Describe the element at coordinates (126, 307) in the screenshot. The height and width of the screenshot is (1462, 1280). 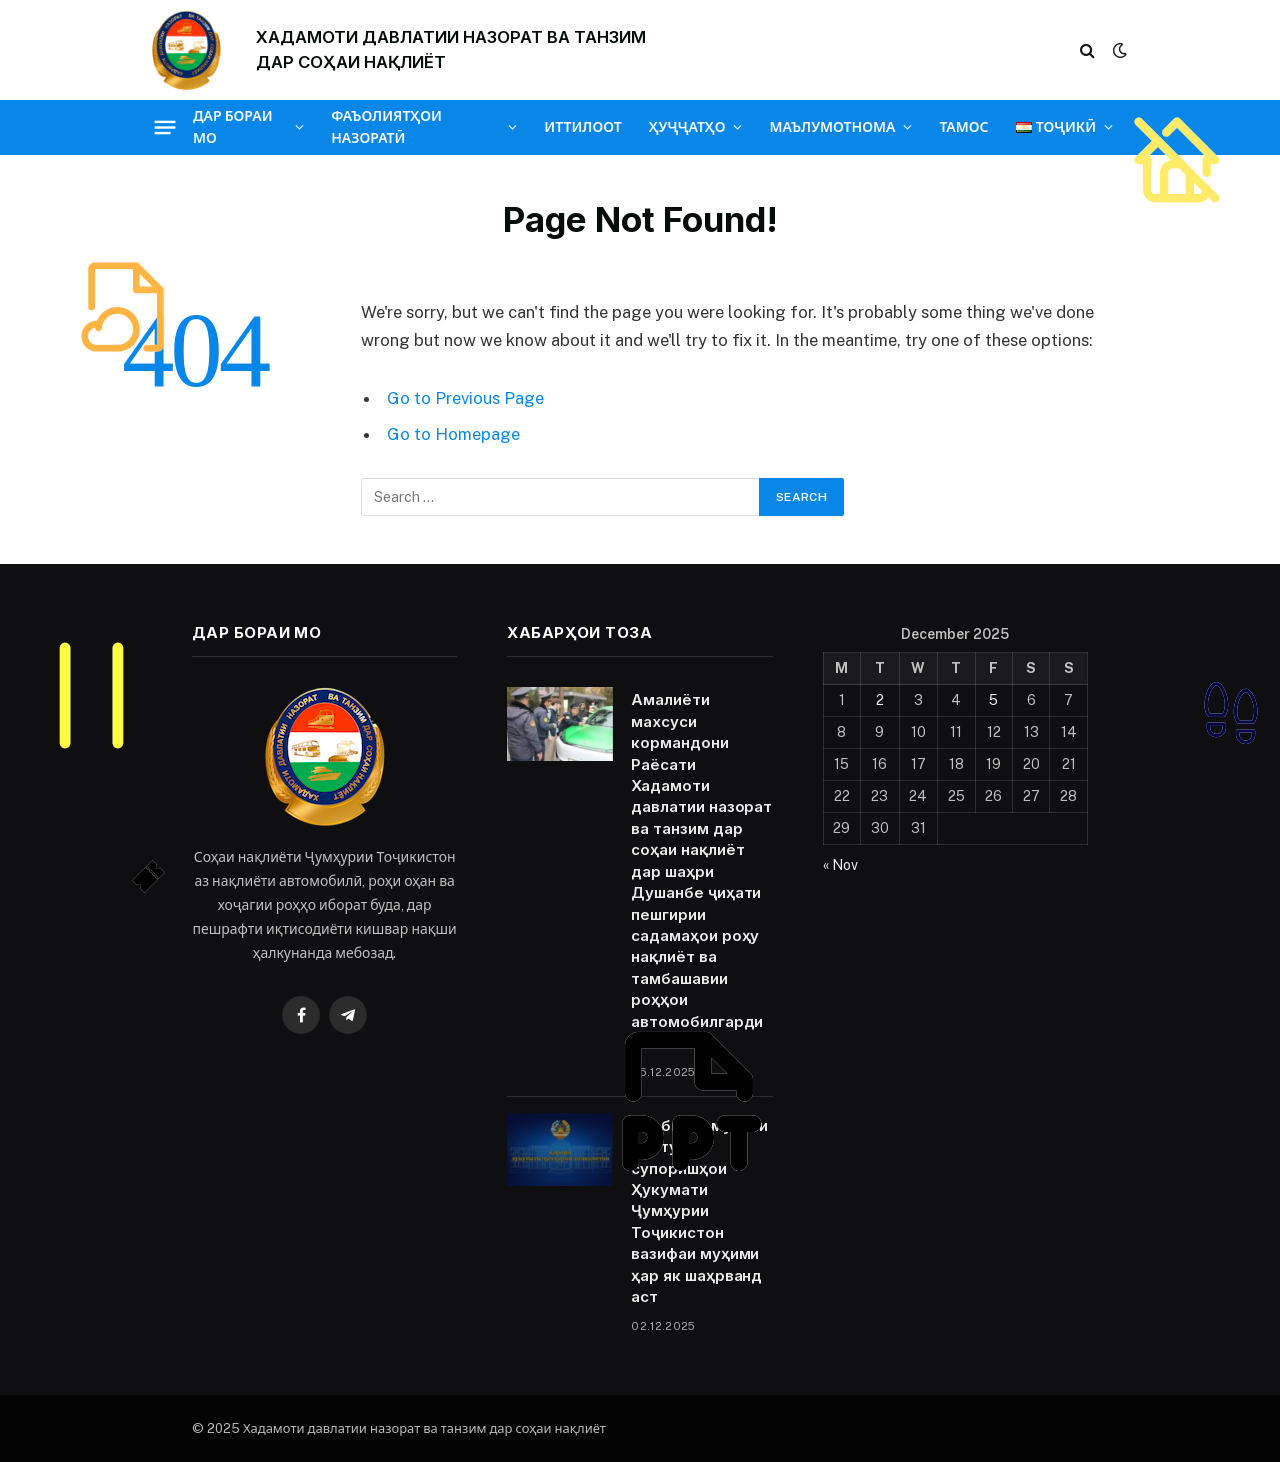
I see `access cloud-synced files` at that location.